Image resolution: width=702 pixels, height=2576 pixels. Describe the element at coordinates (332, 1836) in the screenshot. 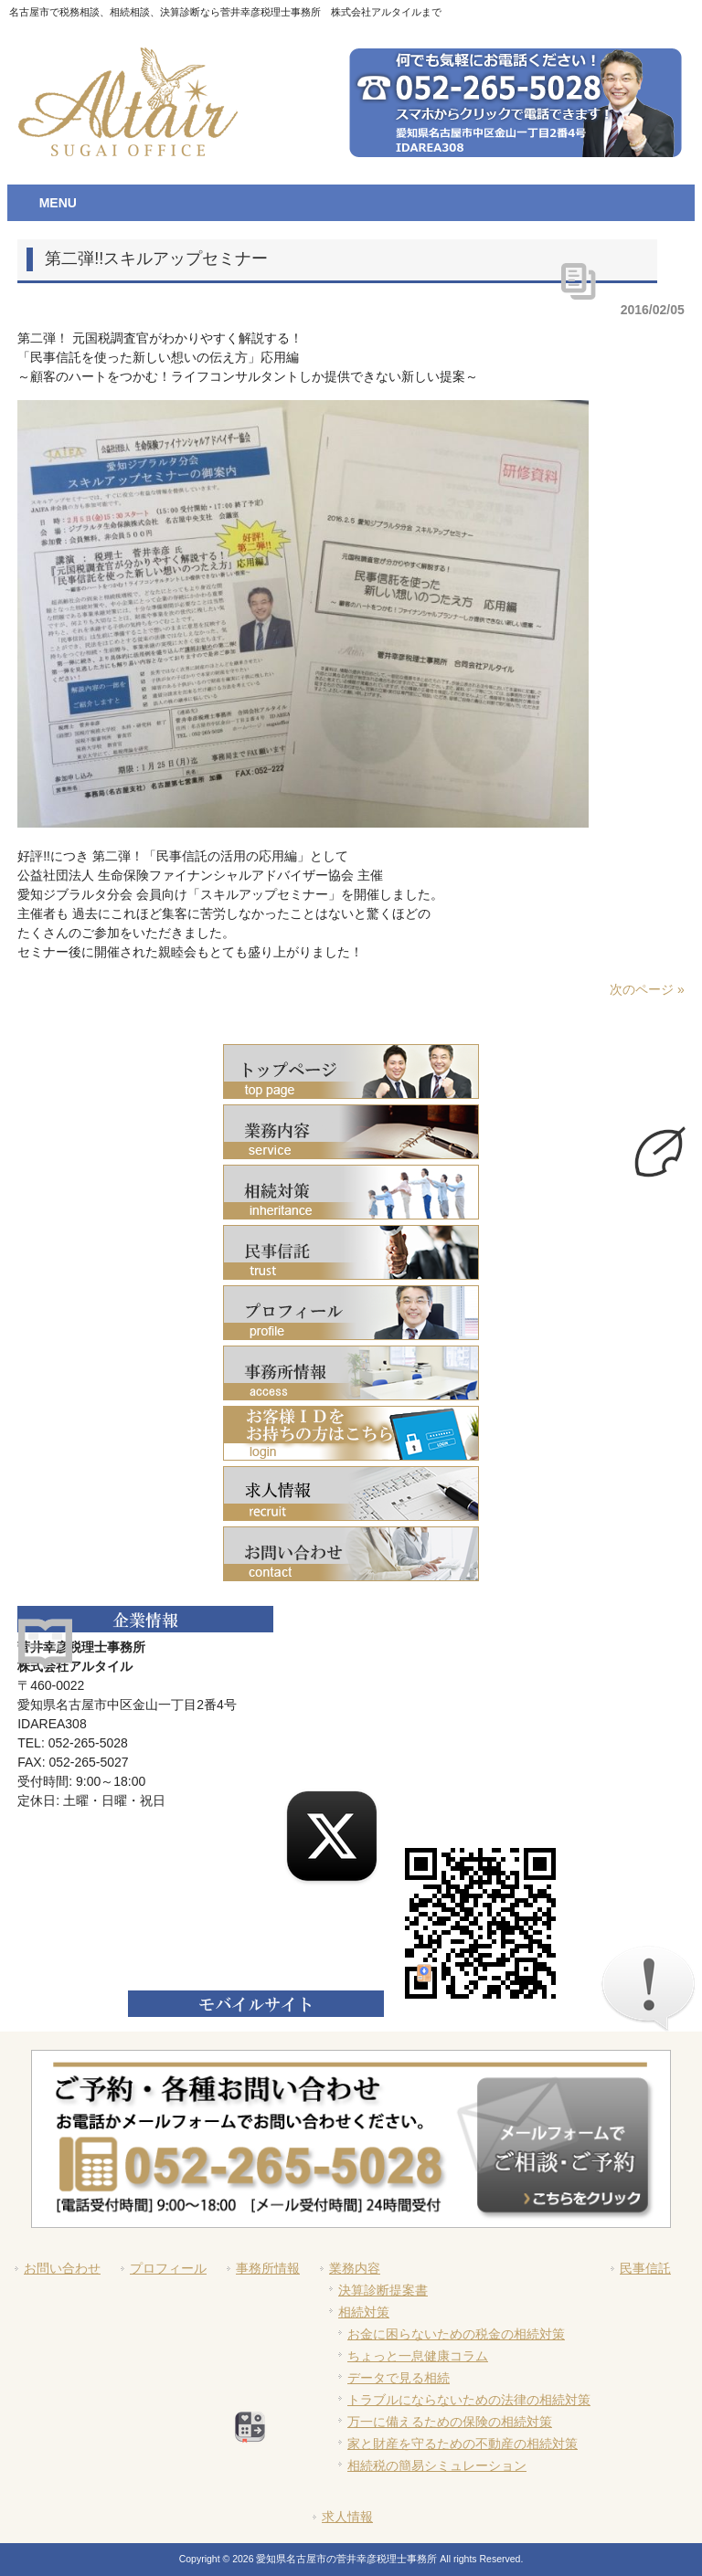

I see `open the X (formerly Twitter) app` at that location.